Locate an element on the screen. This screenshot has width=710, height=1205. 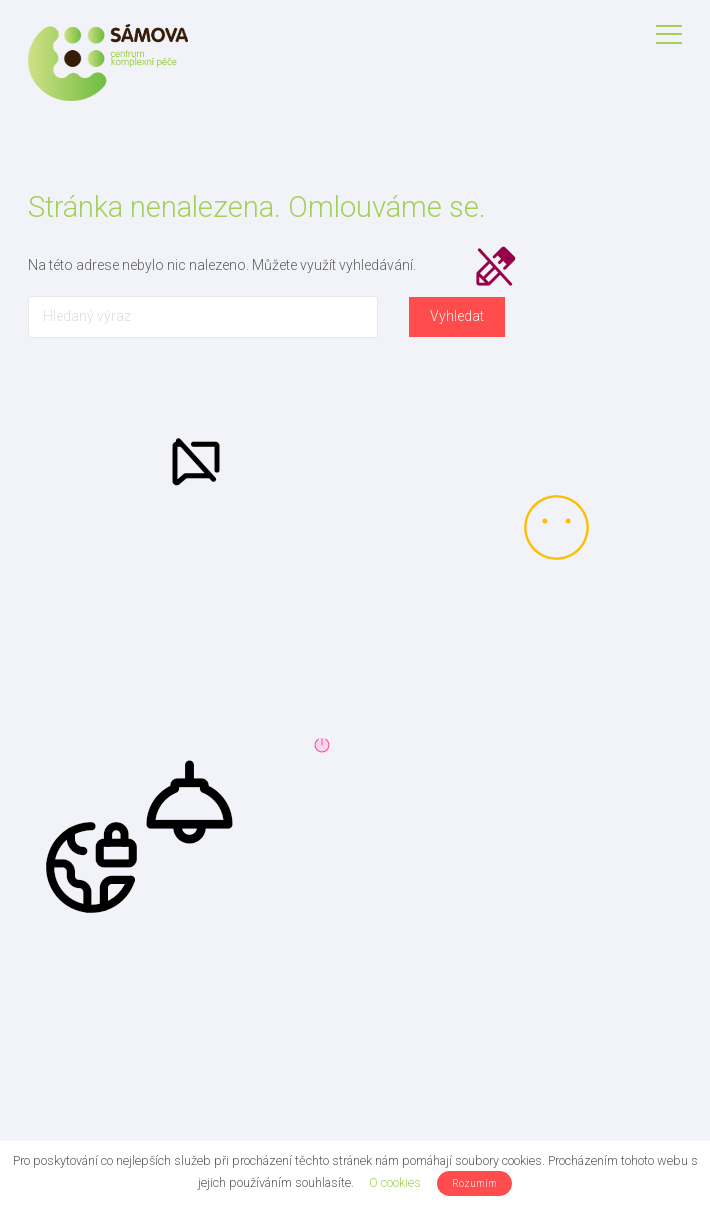
mute or disable chat notifications is located at coordinates (196, 460).